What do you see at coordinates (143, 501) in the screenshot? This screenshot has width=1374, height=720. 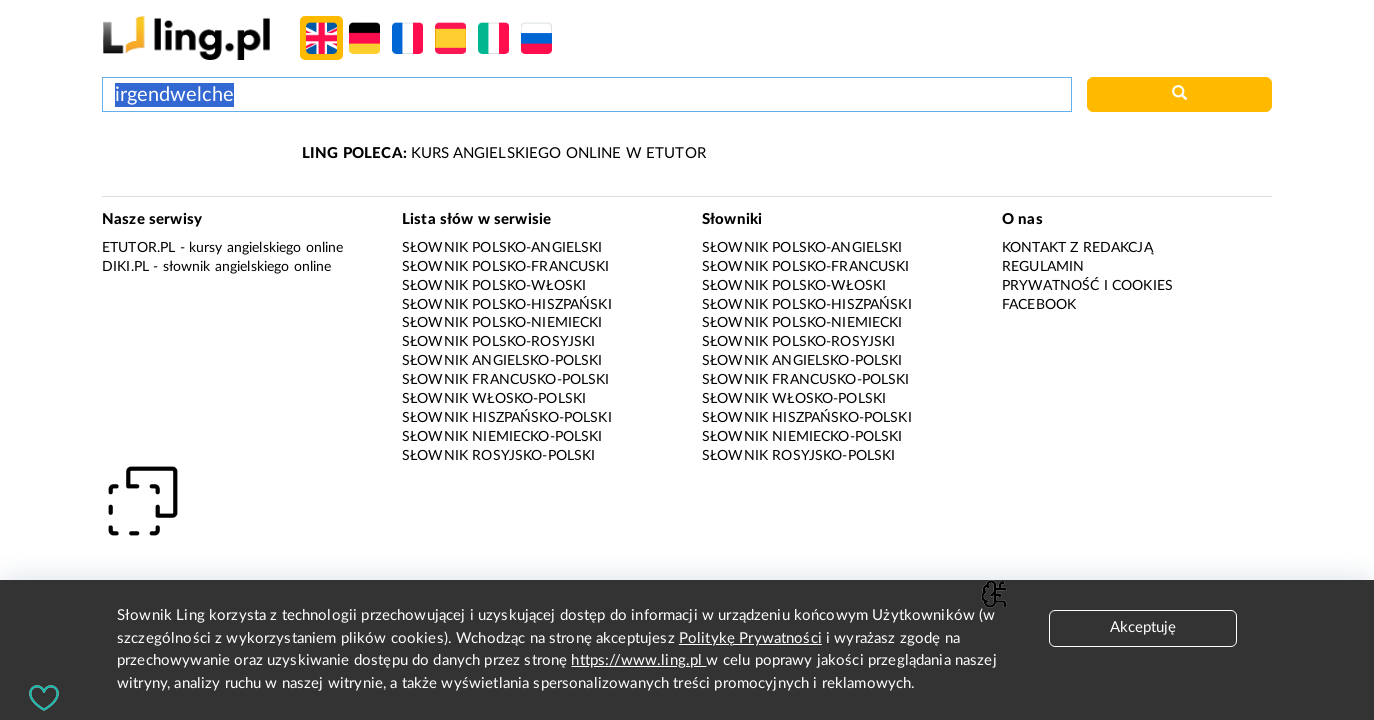 I see `bring selection to front` at bounding box center [143, 501].